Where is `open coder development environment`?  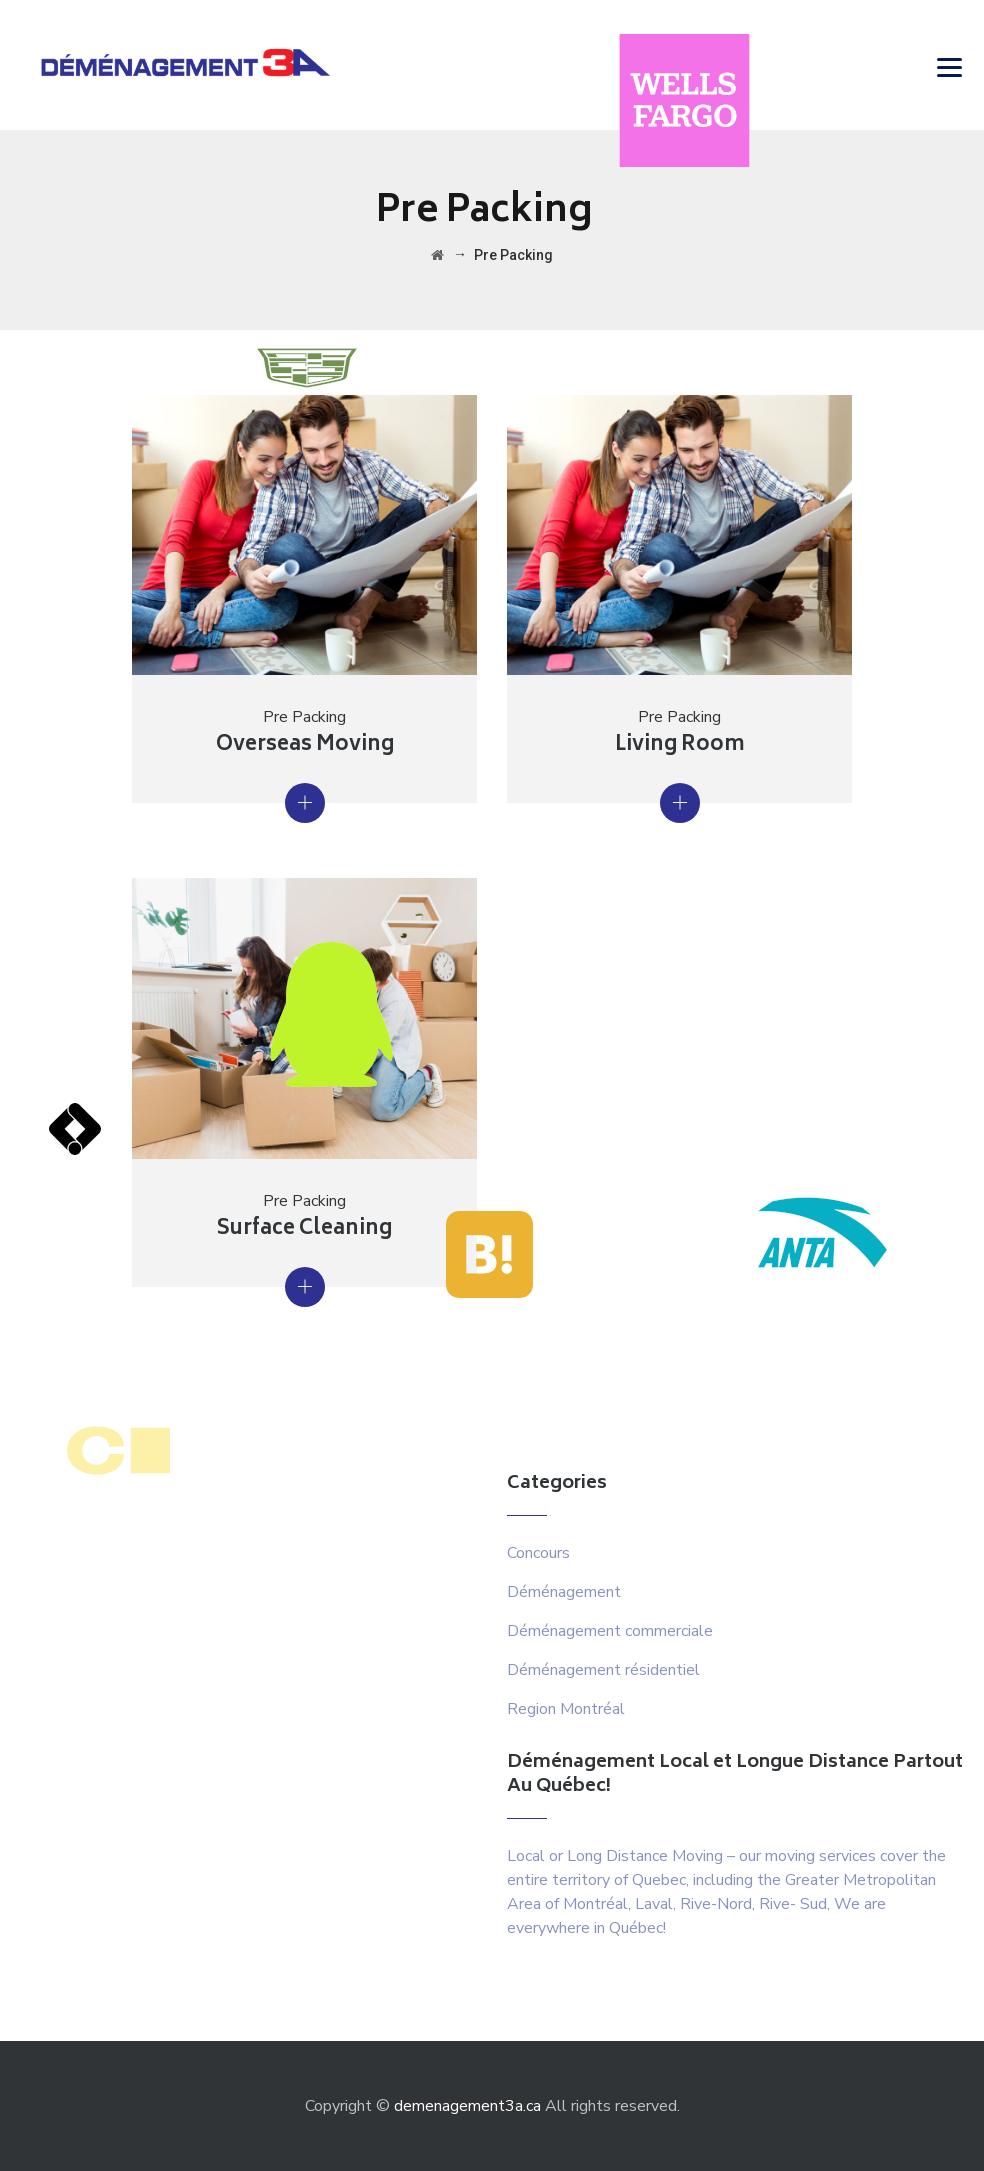
open coder development environment is located at coordinates (118, 1450).